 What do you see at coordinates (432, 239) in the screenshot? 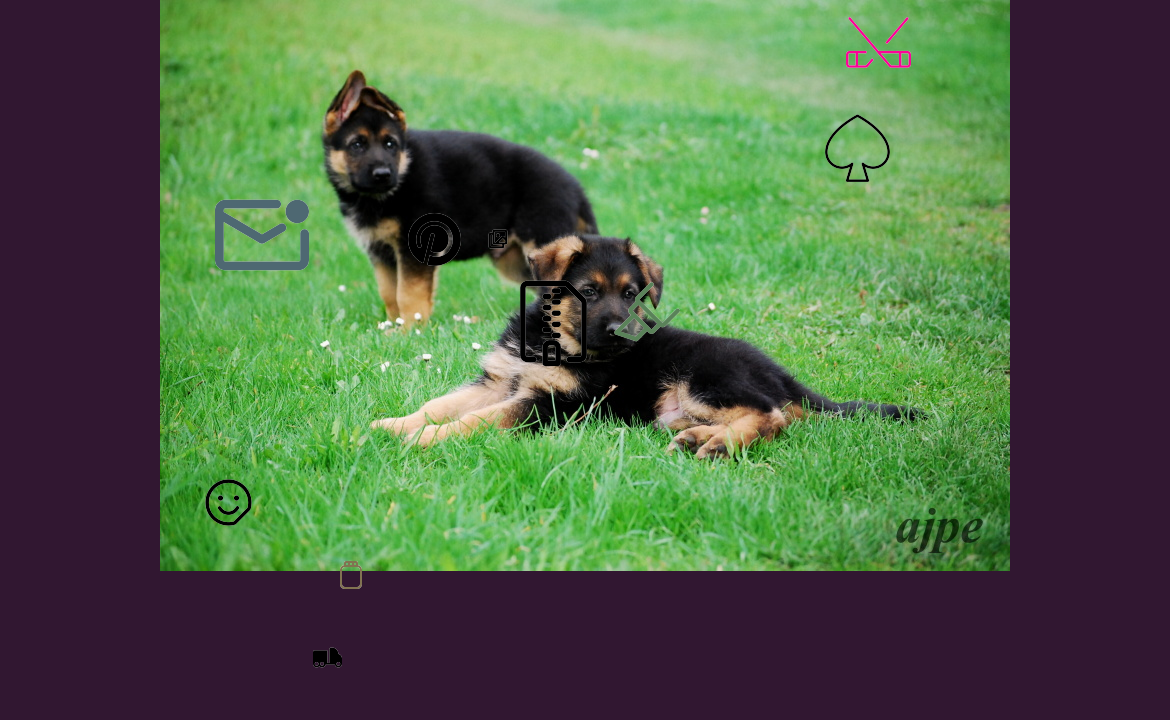
I see `open Pinterest app` at bounding box center [432, 239].